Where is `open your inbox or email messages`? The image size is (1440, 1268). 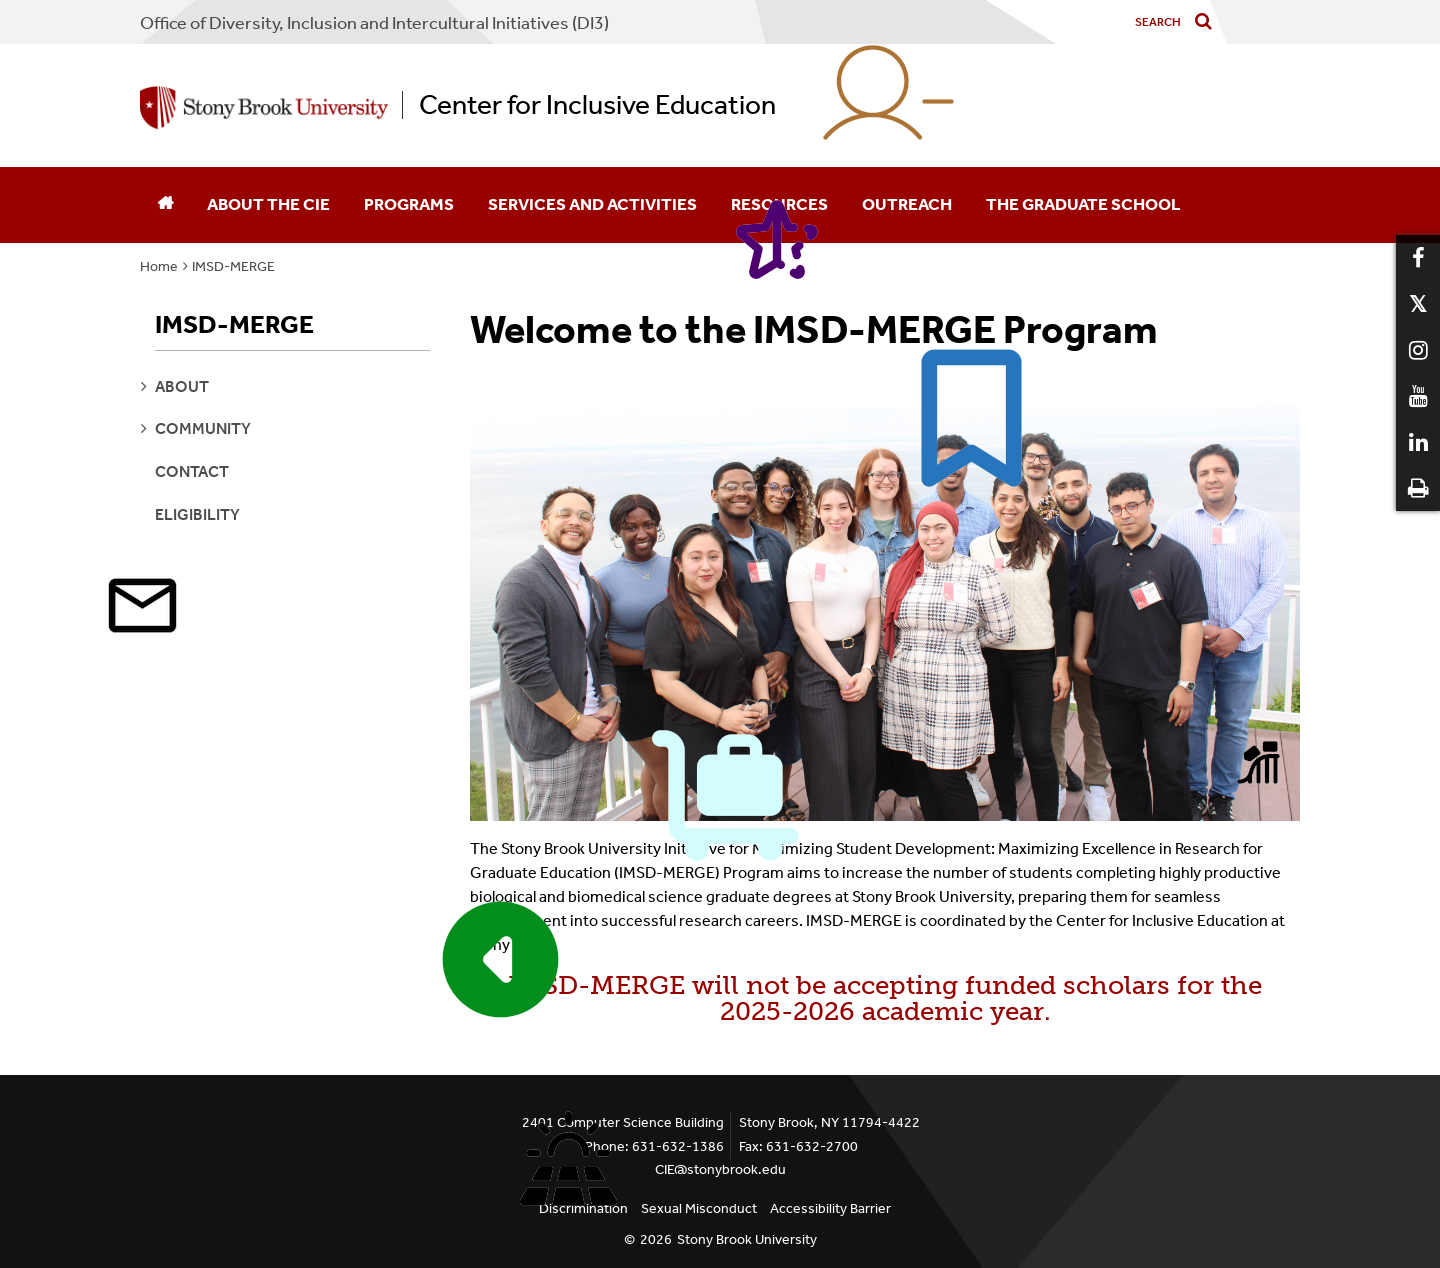 open your inbox or email messages is located at coordinates (142, 605).